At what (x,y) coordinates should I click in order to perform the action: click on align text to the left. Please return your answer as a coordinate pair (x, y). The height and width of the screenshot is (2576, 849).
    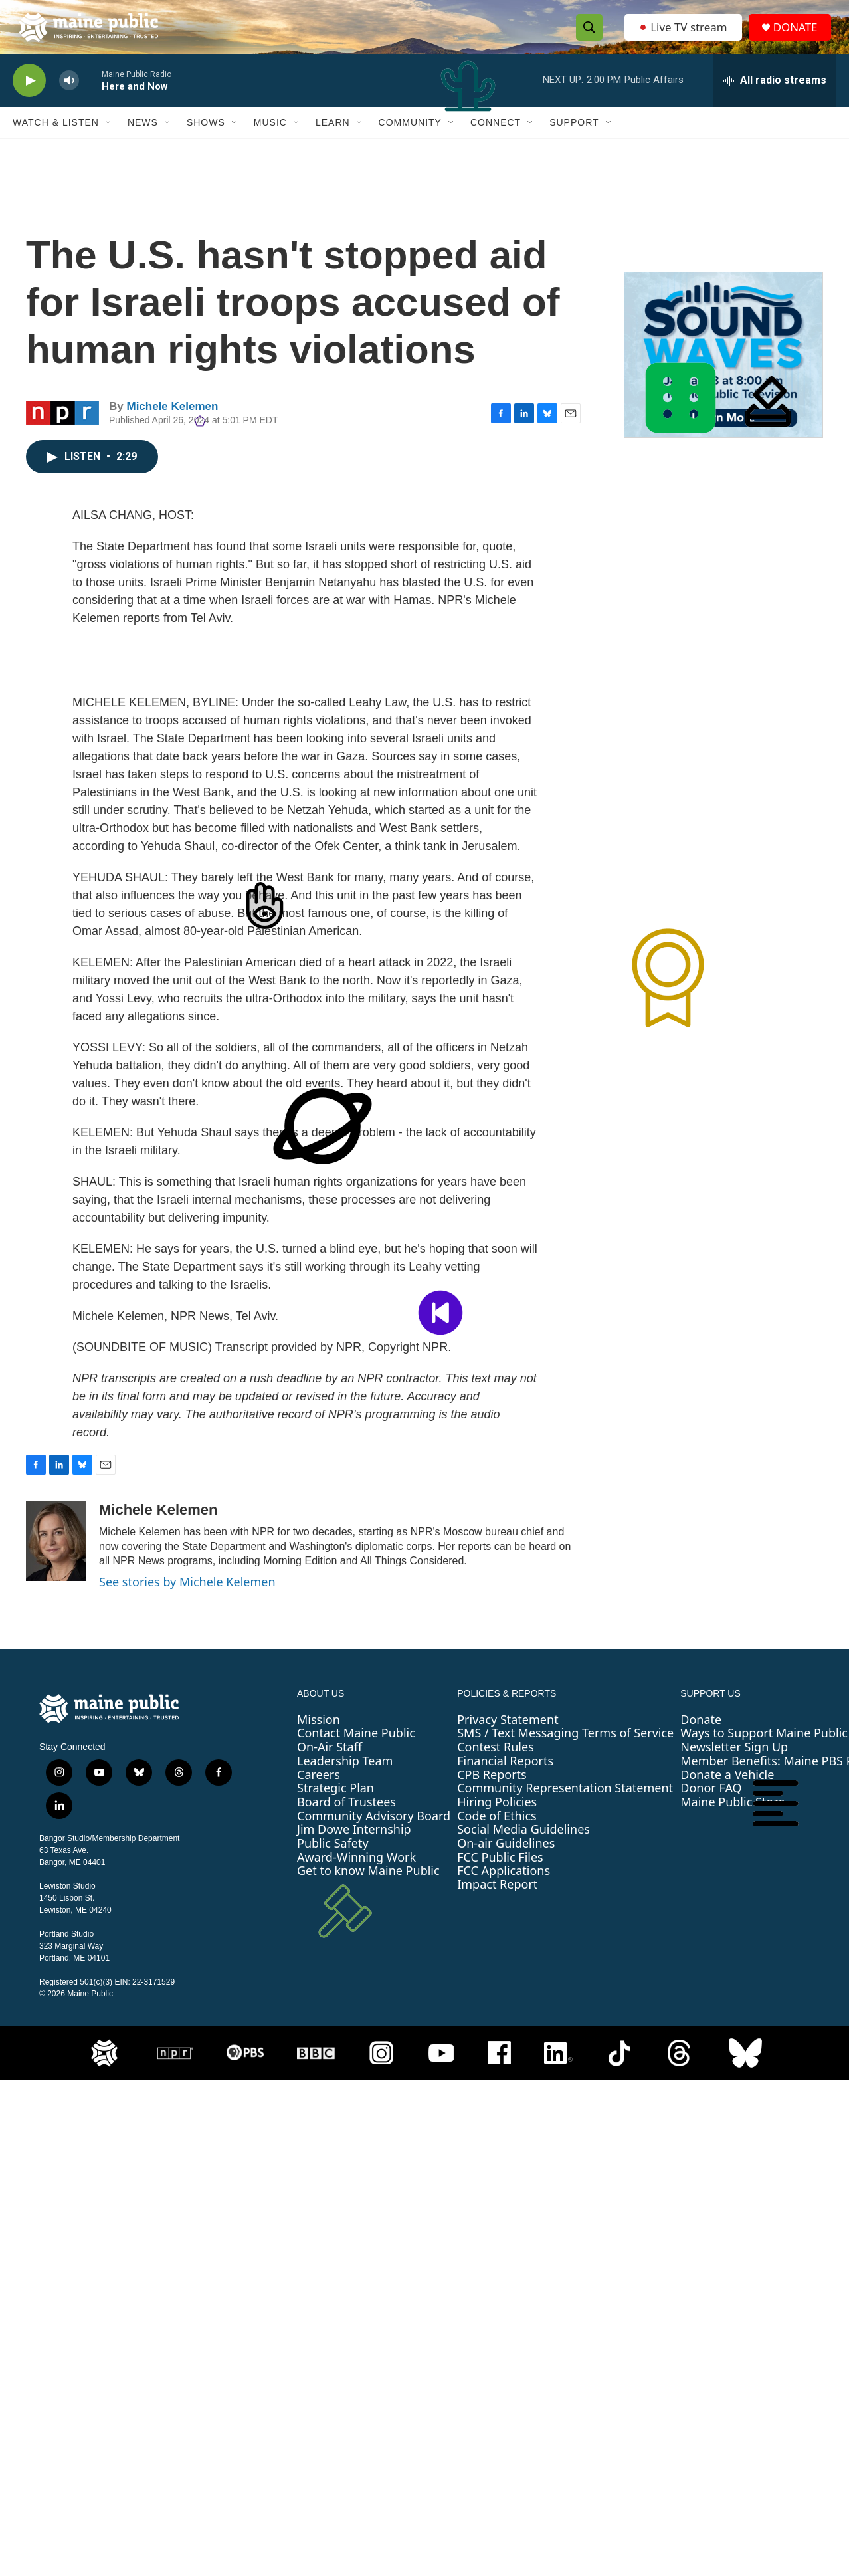
    Looking at the image, I should click on (775, 1803).